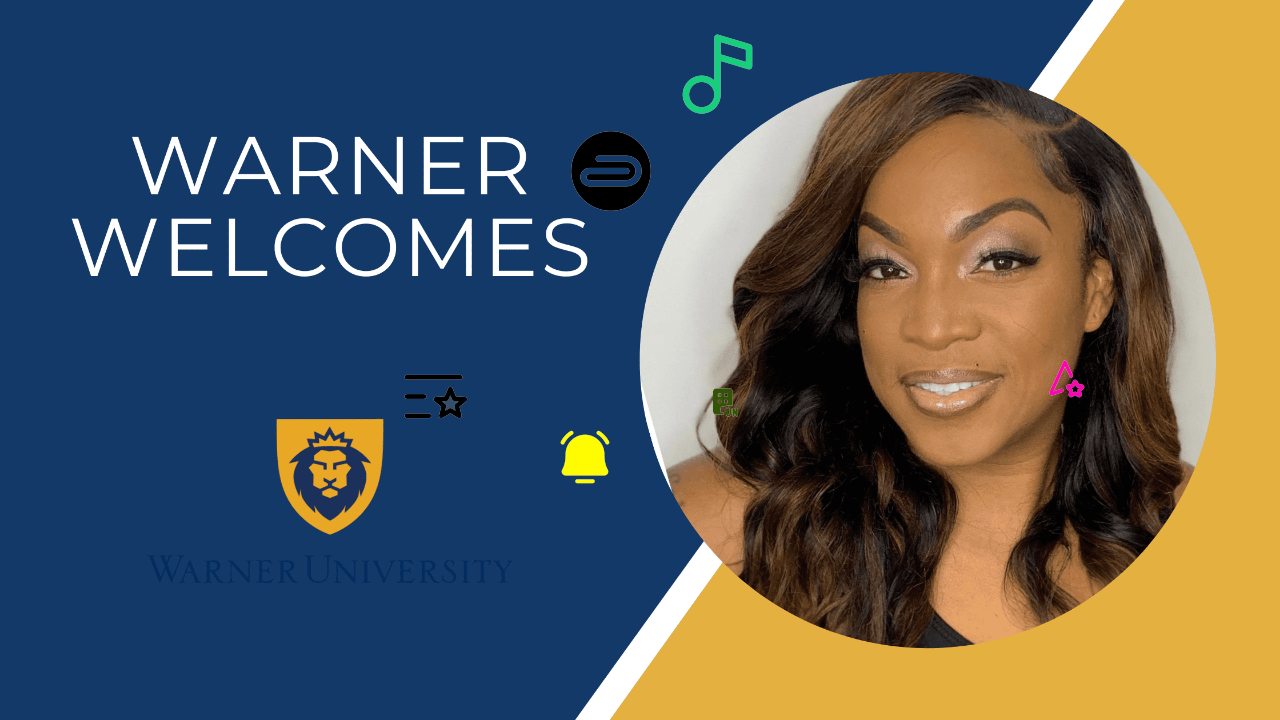 This screenshot has width=1280, height=720. Describe the element at coordinates (611, 171) in the screenshot. I see `attach a file to your message` at that location.